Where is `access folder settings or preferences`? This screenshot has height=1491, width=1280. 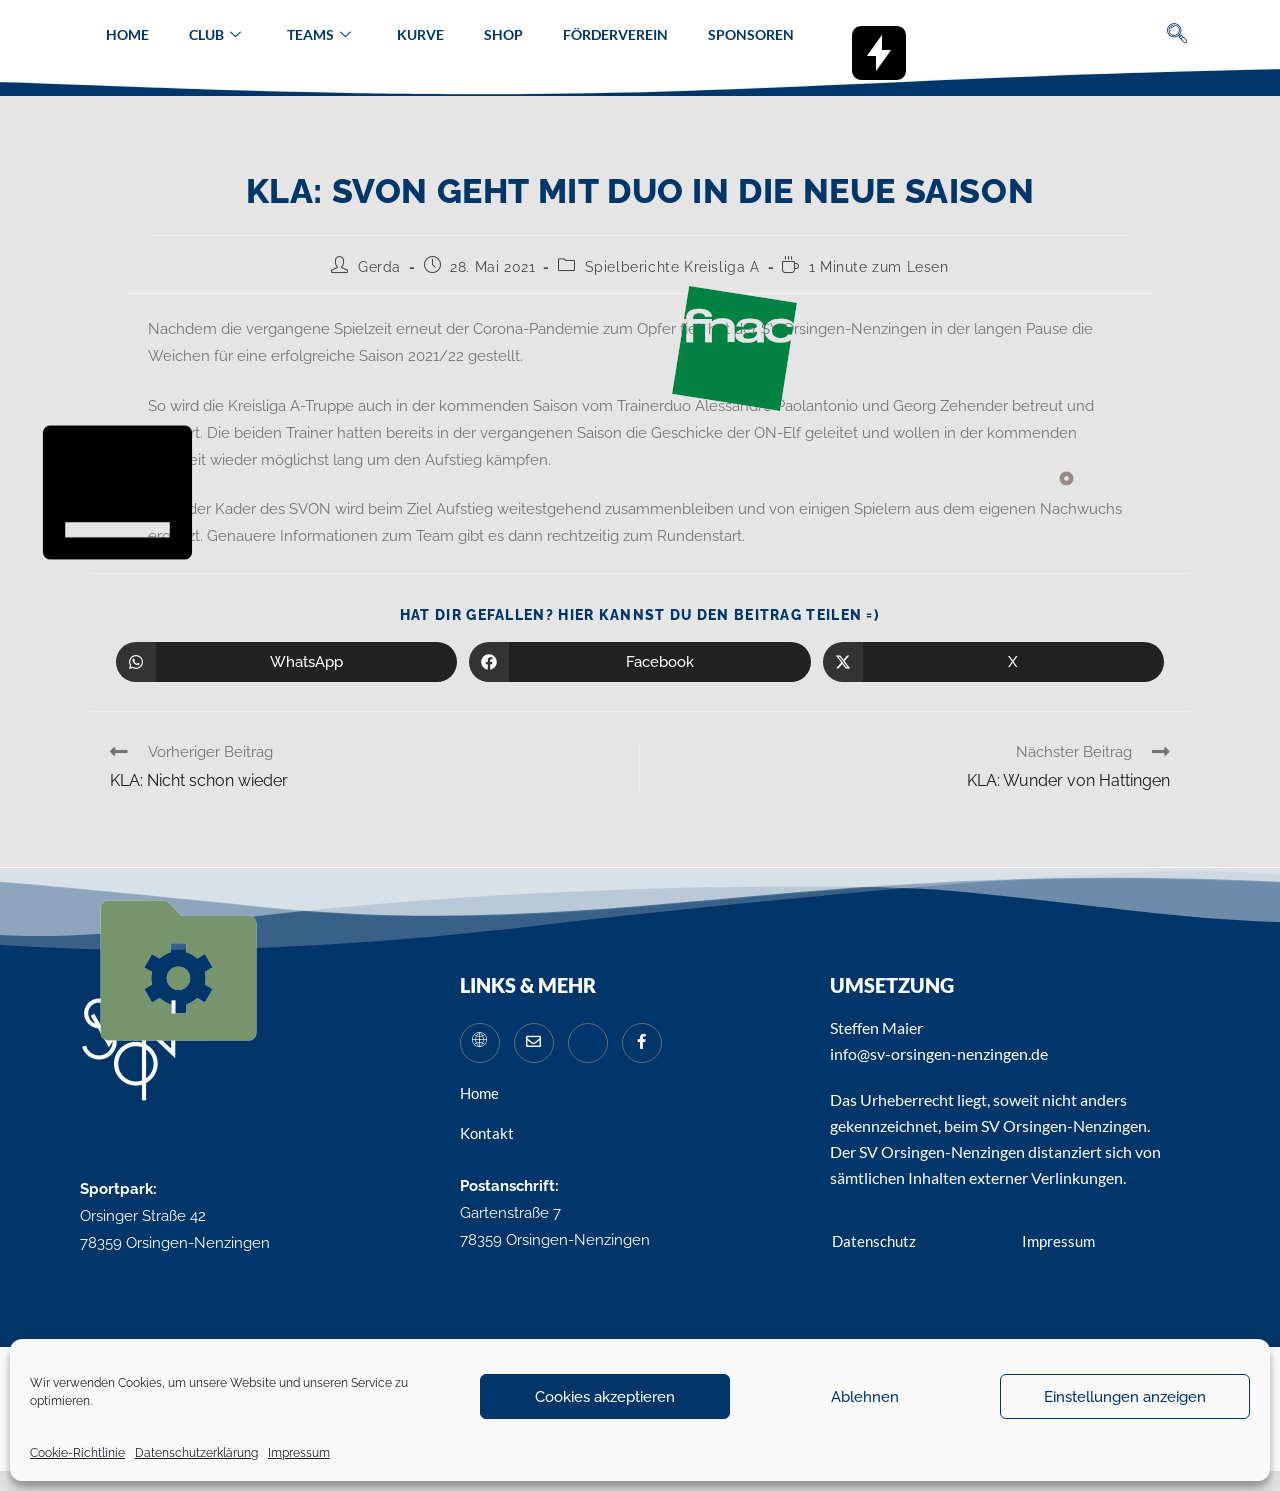
access folder settings or preferences is located at coordinates (178, 970).